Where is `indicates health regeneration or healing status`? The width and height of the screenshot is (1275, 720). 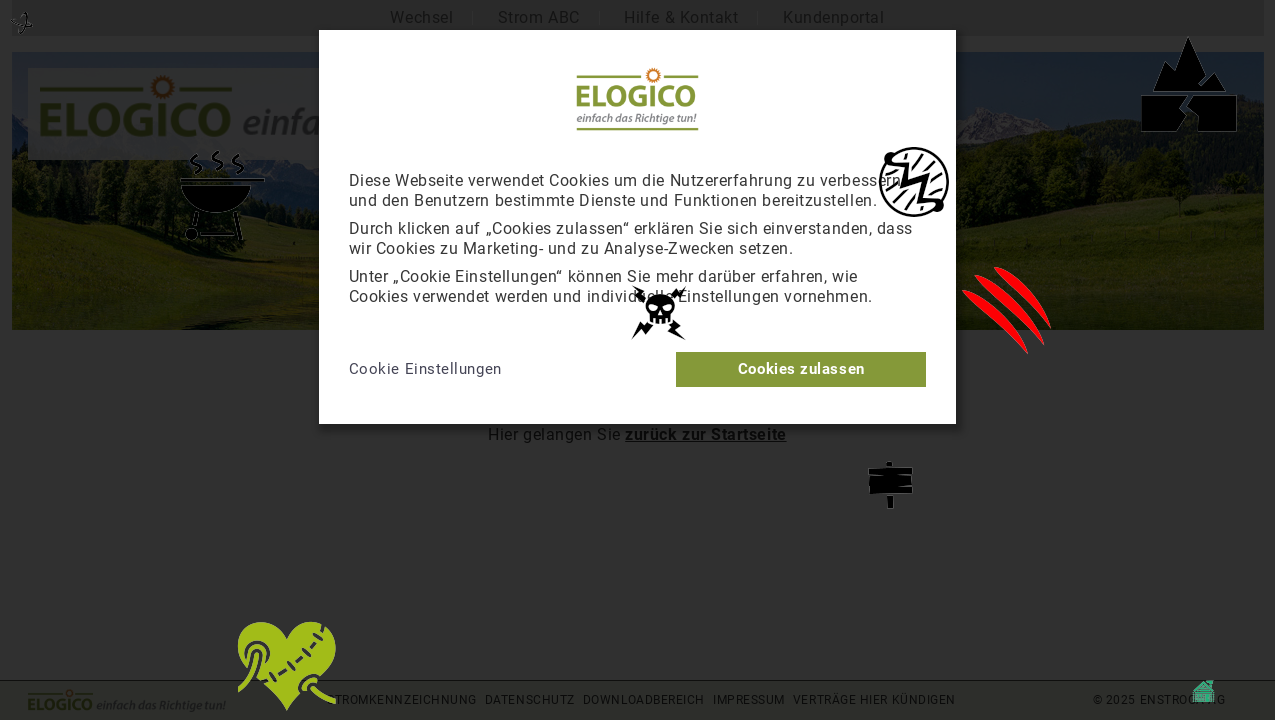
indicates health regeneration or healing status is located at coordinates (286, 667).